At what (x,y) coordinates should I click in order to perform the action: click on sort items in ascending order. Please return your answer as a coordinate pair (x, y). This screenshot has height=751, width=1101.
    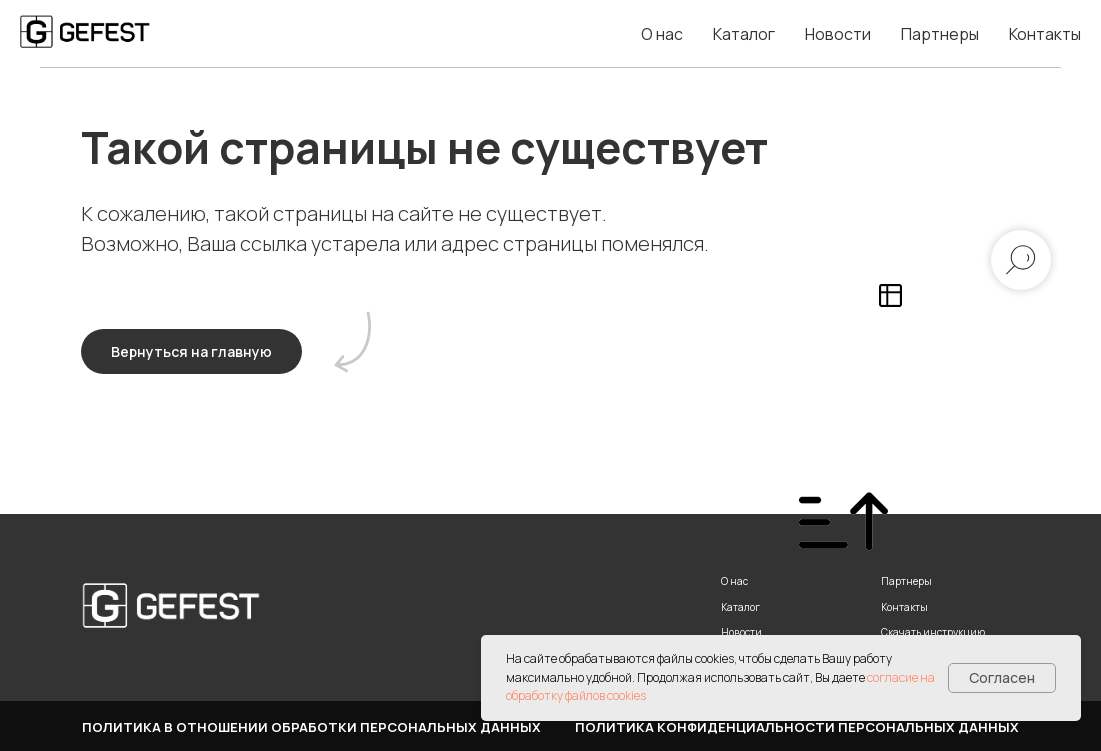
    Looking at the image, I should click on (843, 523).